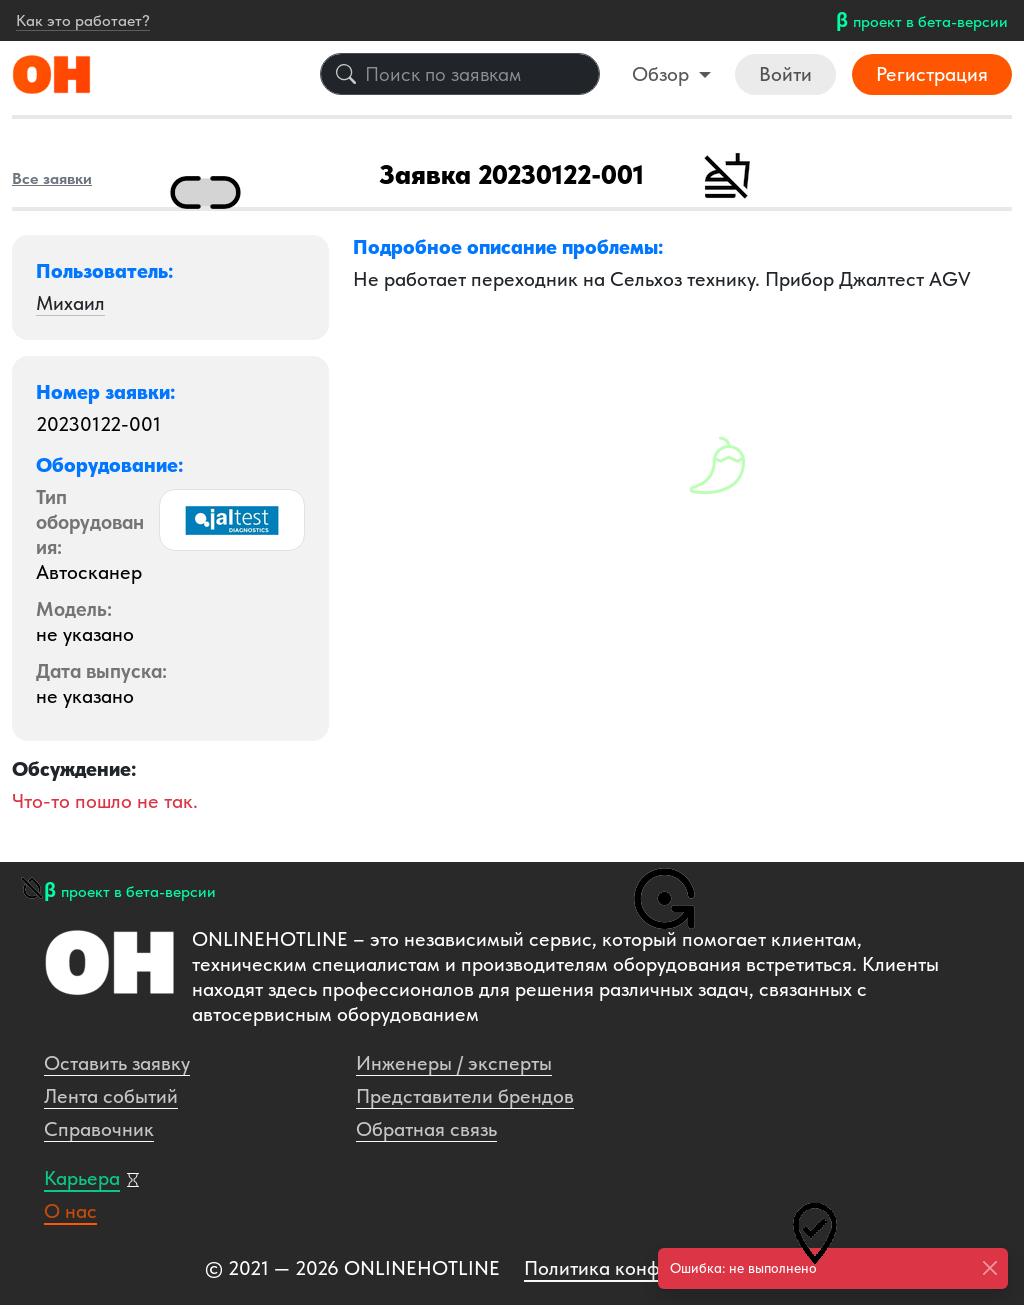 This screenshot has height=1305, width=1024. I want to click on unlink or disconnect a shared resource, so click(205, 192).